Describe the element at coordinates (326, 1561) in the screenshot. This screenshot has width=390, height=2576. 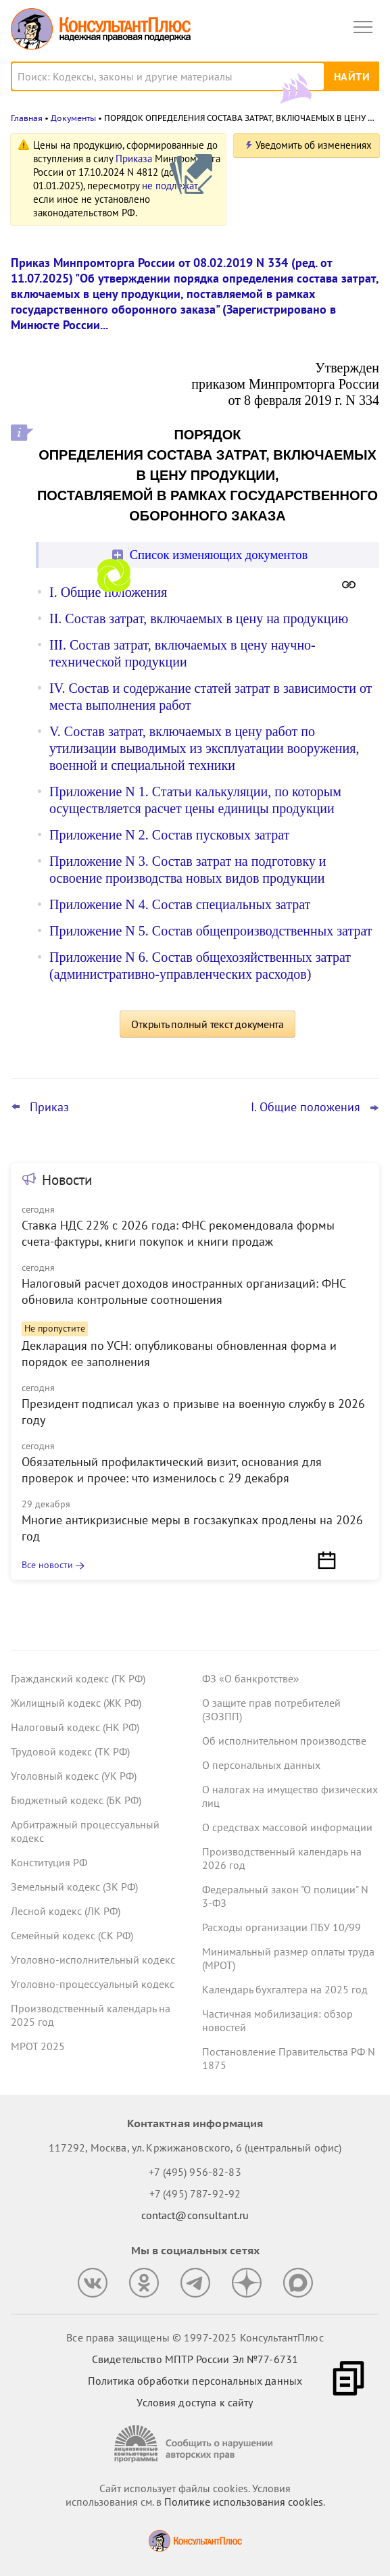
I see `view calendar or schedule` at that location.